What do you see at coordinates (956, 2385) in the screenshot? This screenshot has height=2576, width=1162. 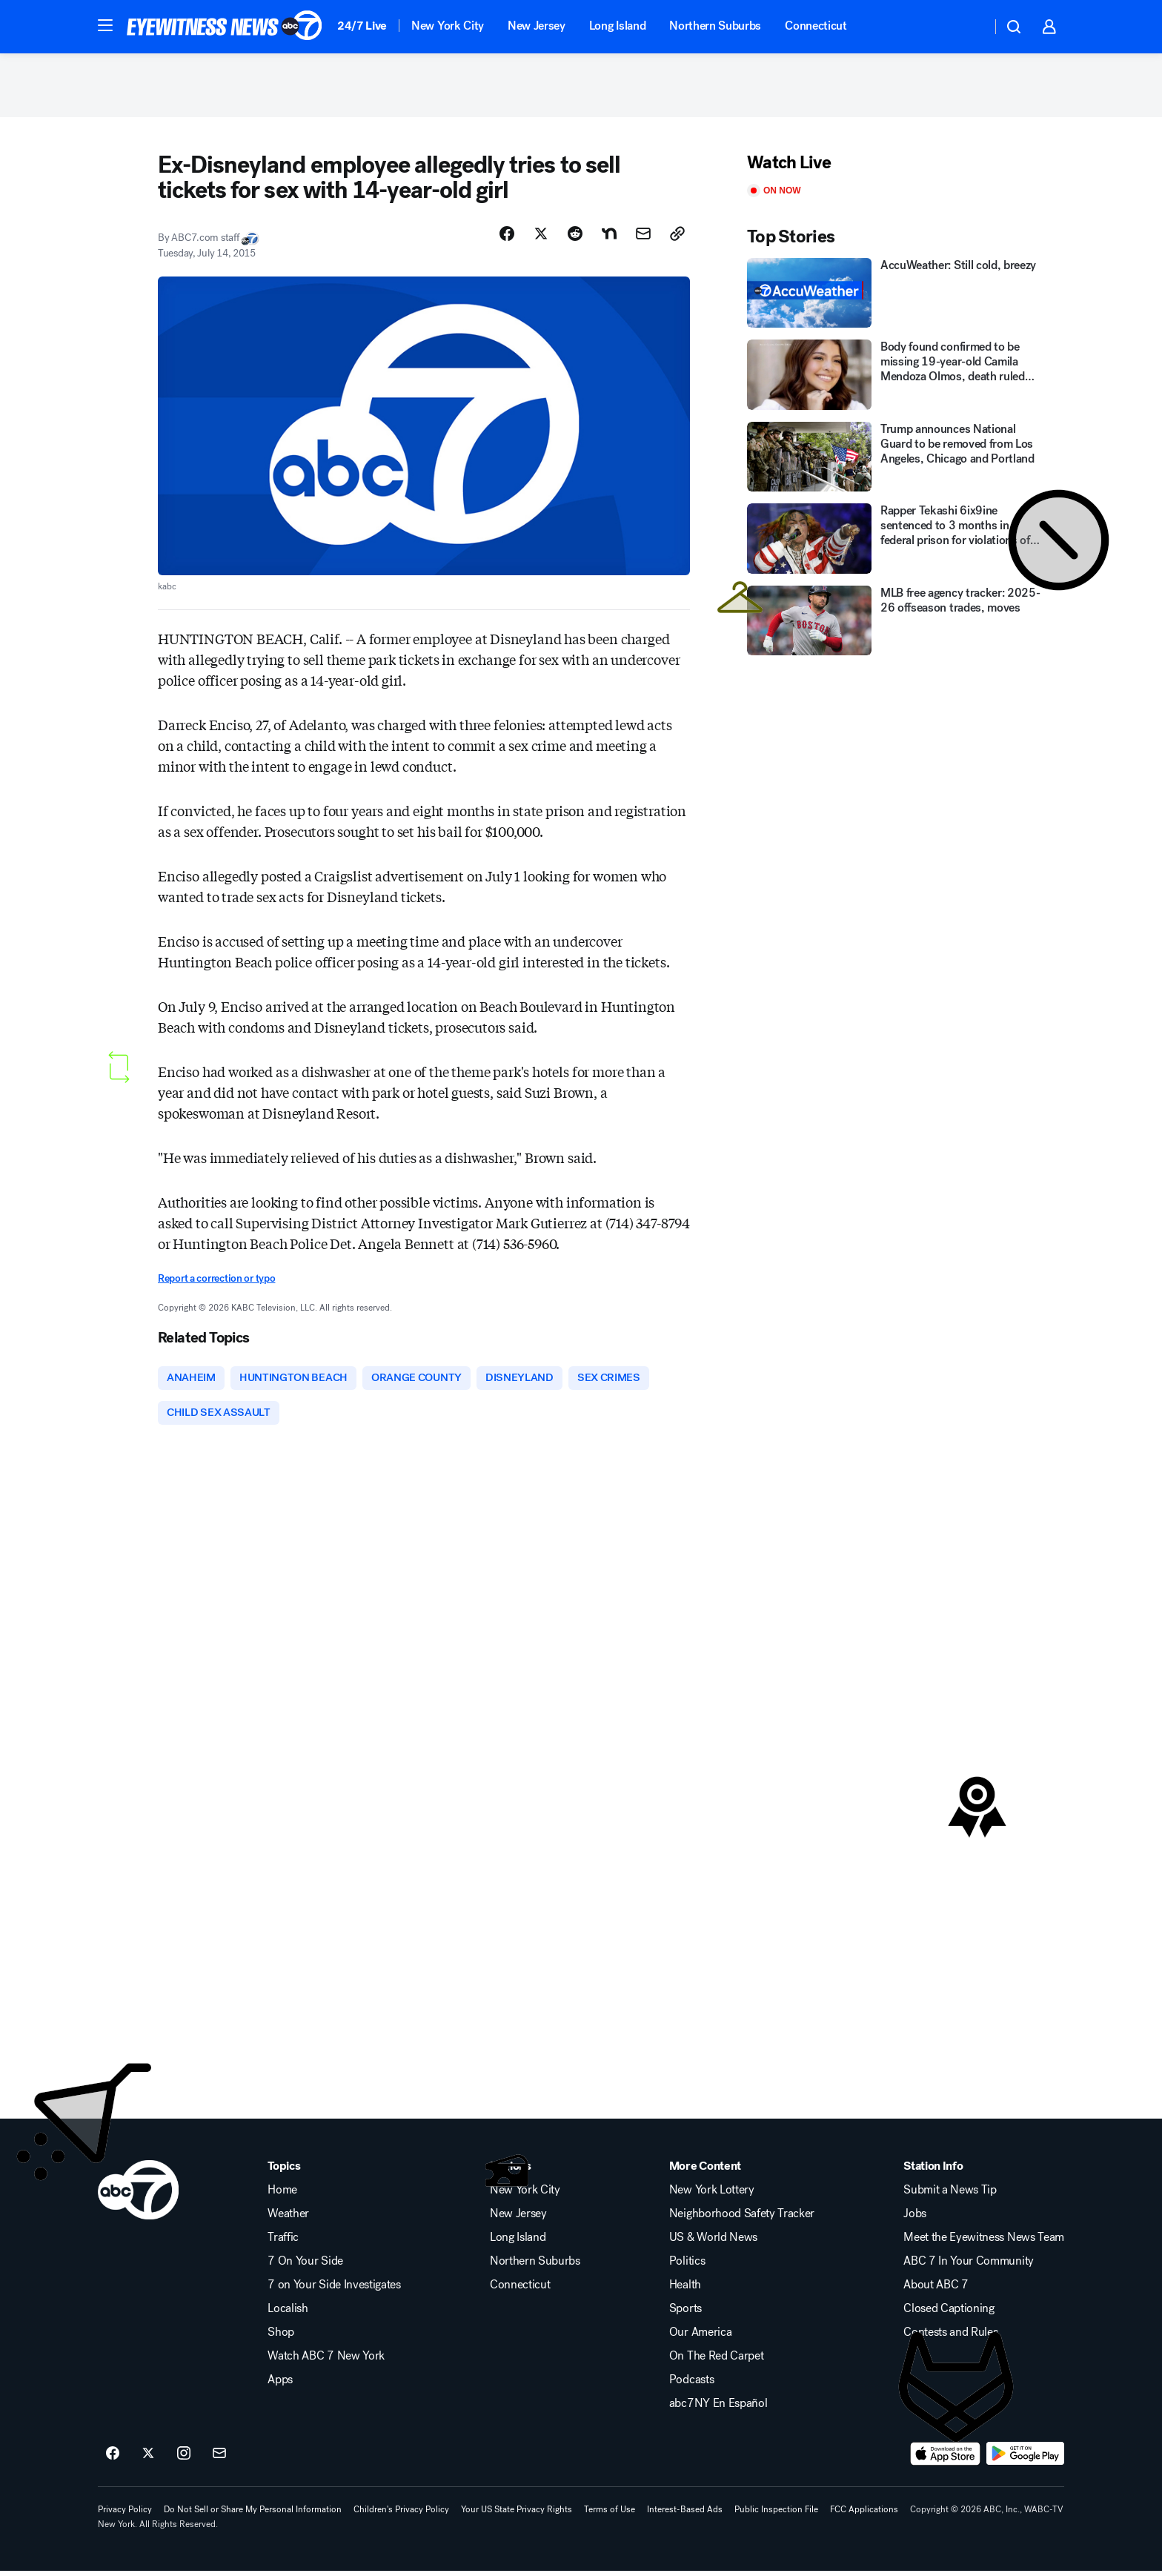 I see `open GitLab repository` at bounding box center [956, 2385].